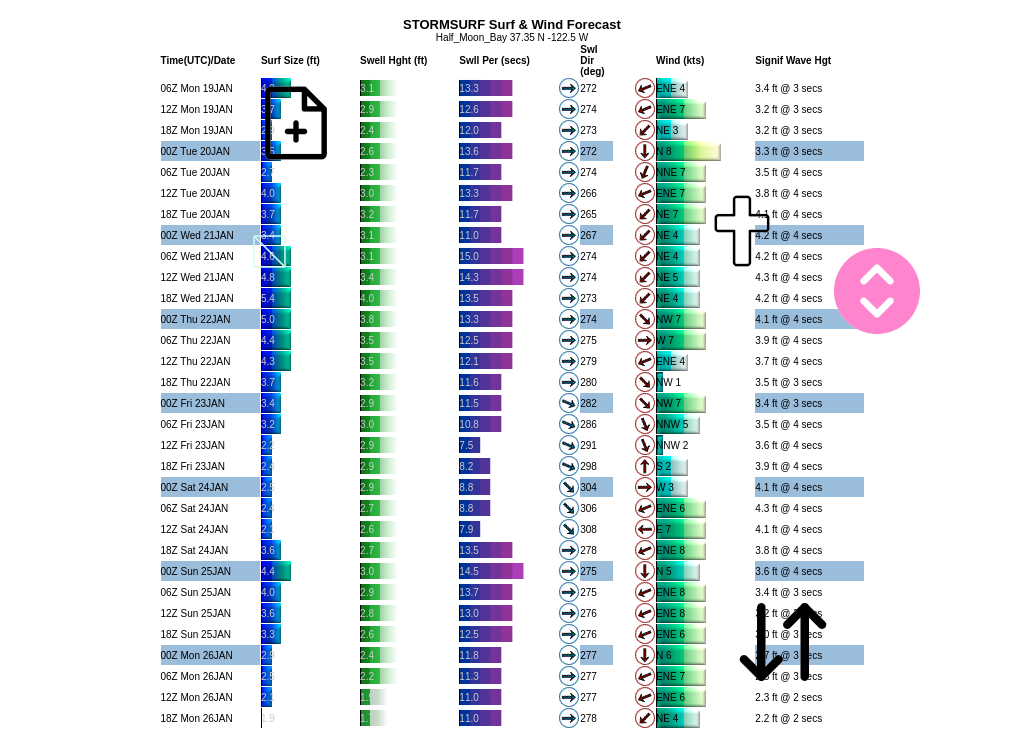 The width and height of the screenshot is (1024, 745). Describe the element at coordinates (877, 291) in the screenshot. I see `expand or collapse a section` at that location.